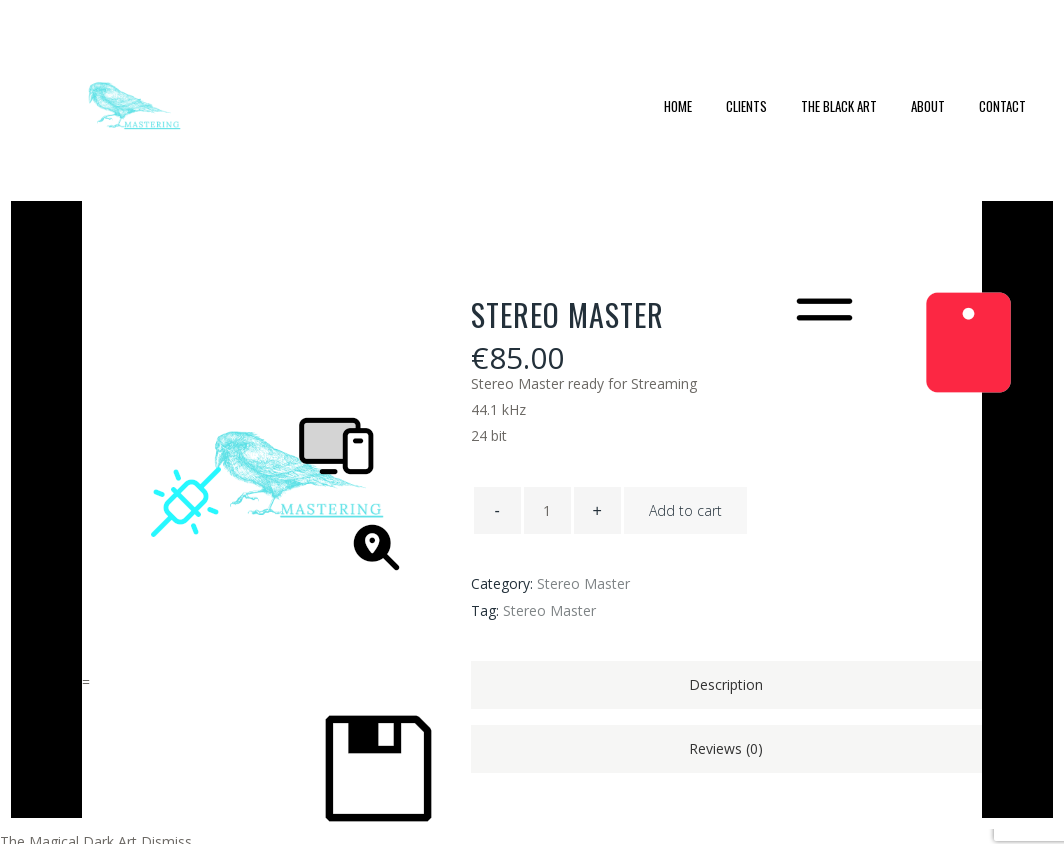  Describe the element at coordinates (186, 502) in the screenshot. I see `indicates an active connection or paired devices` at that location.